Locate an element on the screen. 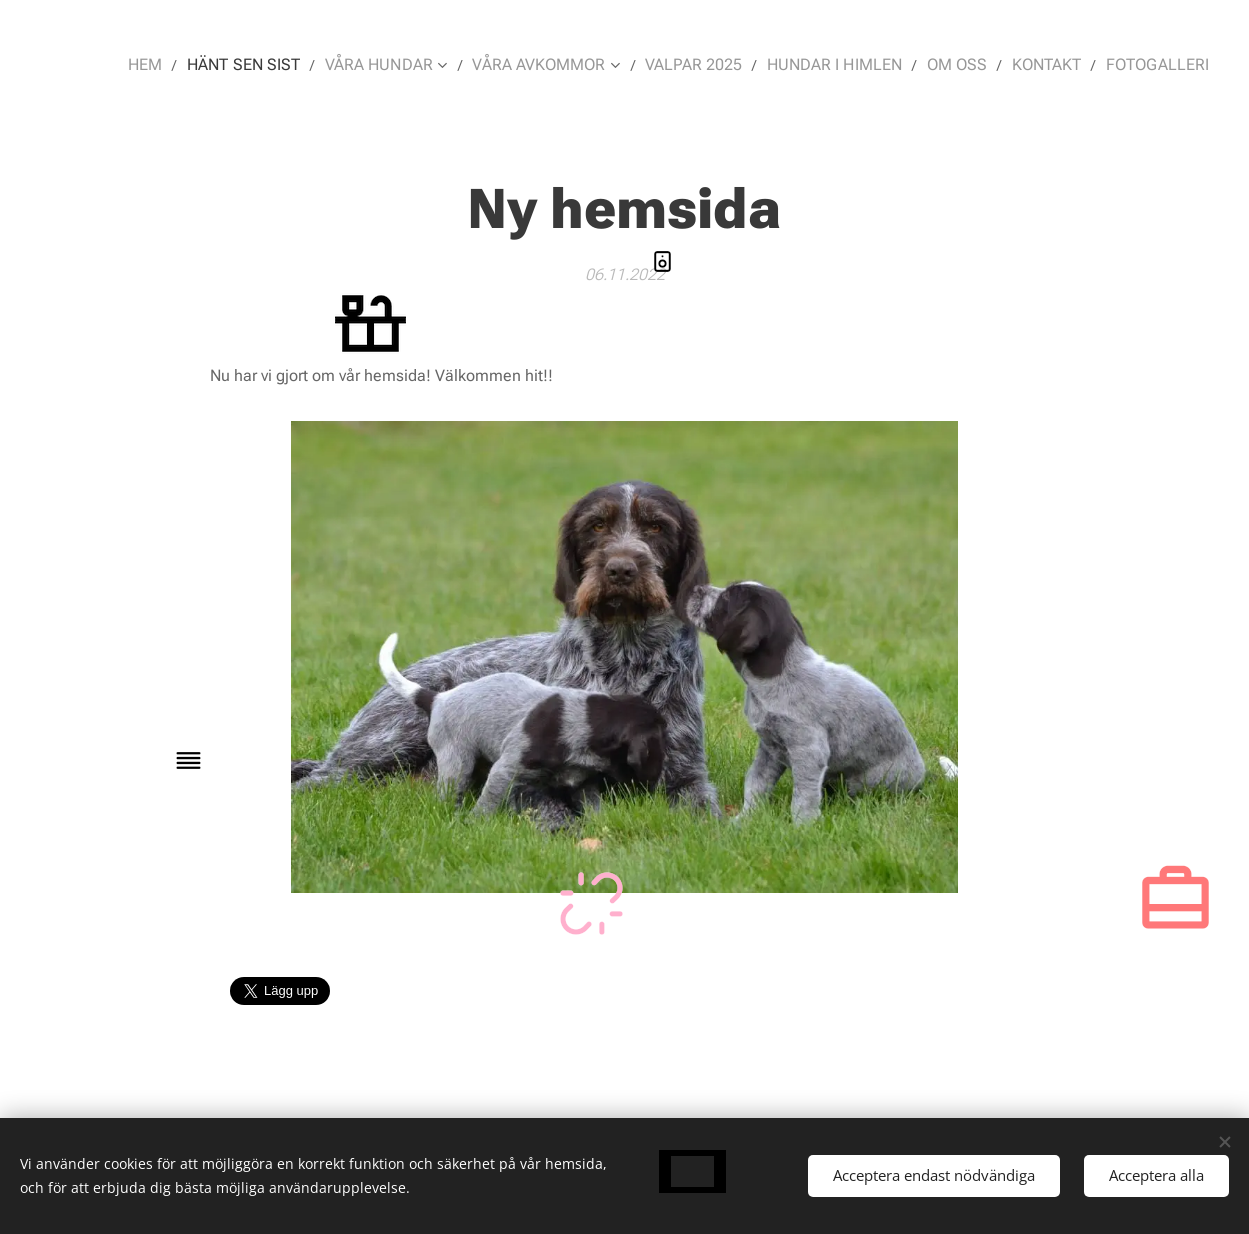 The width and height of the screenshot is (1249, 1234). justify text alignment is located at coordinates (188, 760).